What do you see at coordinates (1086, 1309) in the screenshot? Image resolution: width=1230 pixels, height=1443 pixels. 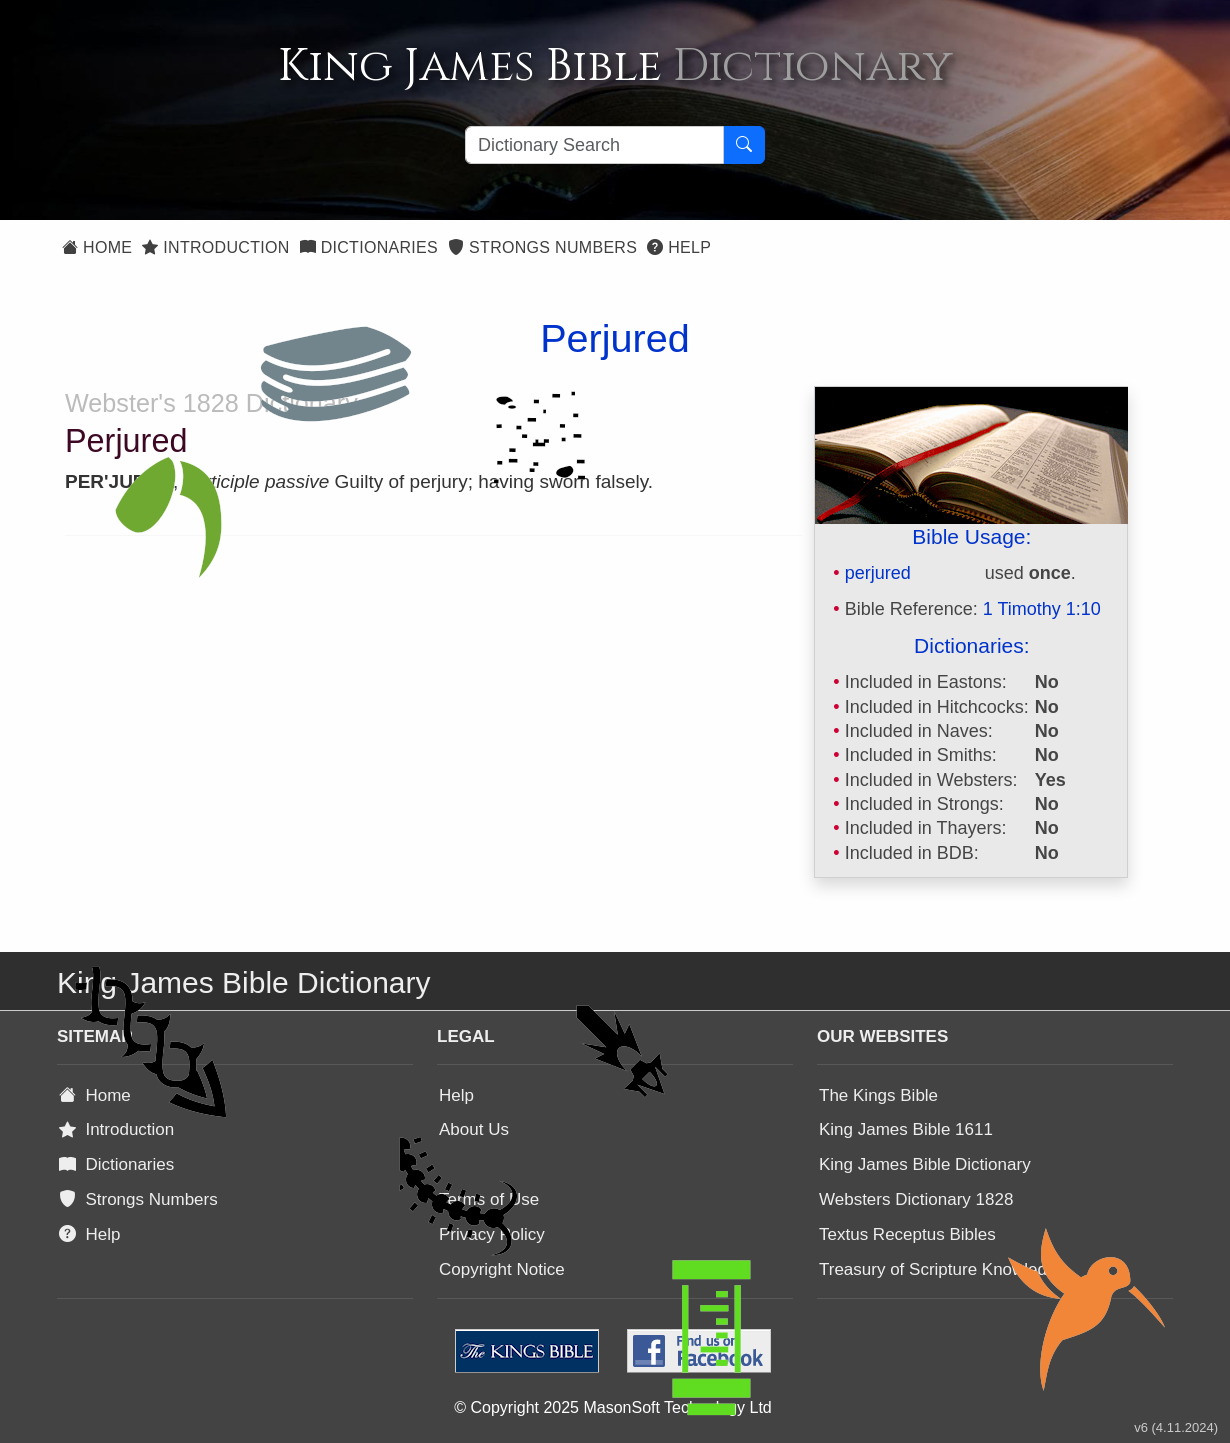 I see `nature or wildlife category indicator` at bounding box center [1086, 1309].